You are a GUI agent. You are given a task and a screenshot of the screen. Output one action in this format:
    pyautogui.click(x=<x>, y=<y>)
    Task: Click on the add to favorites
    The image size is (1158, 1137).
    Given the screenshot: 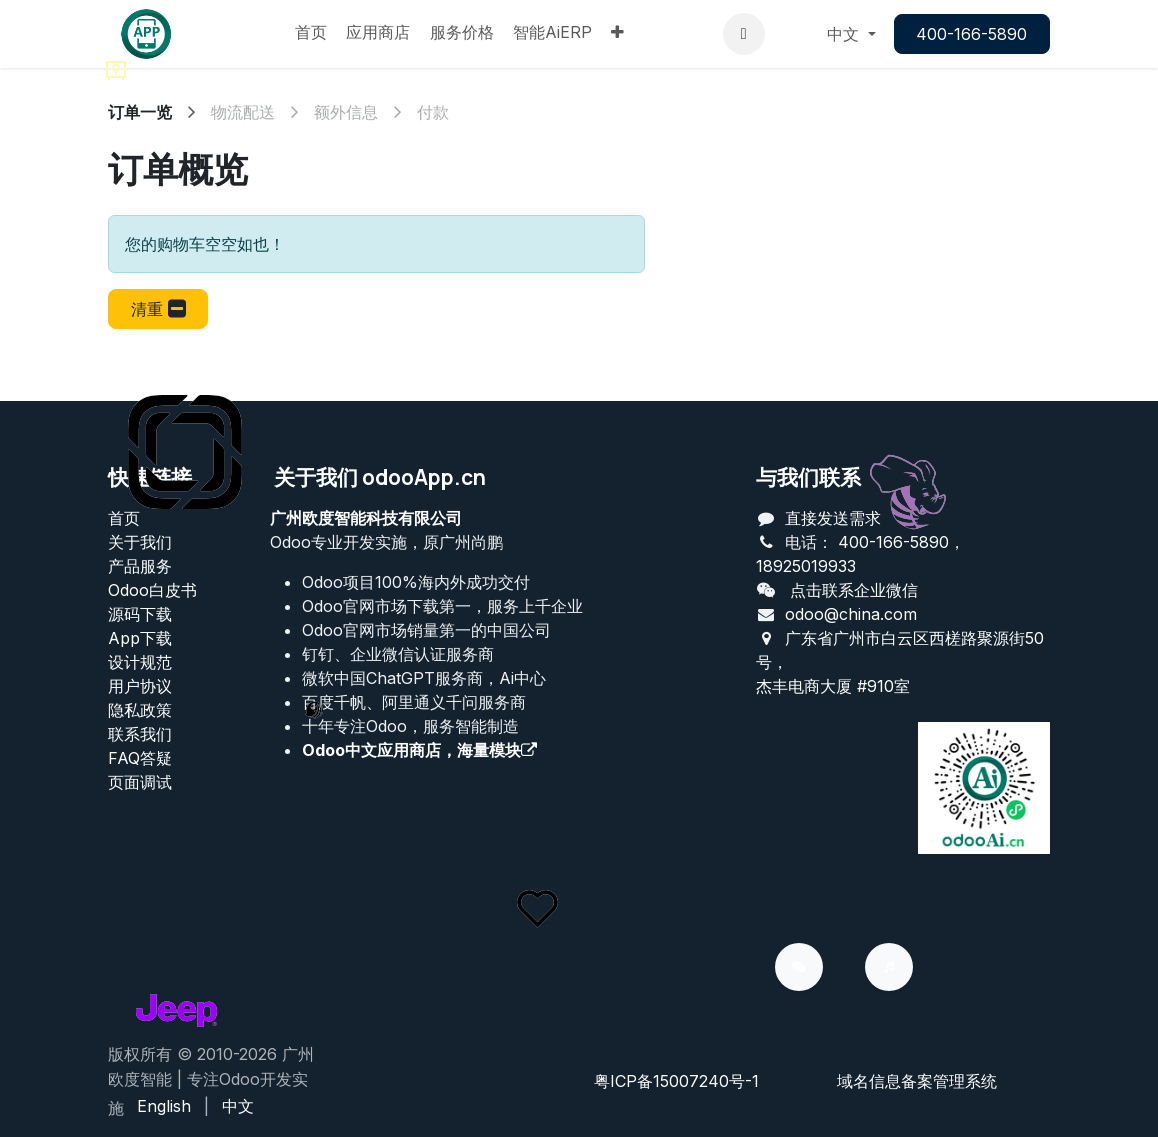 What is the action you would take?
    pyautogui.click(x=537, y=908)
    